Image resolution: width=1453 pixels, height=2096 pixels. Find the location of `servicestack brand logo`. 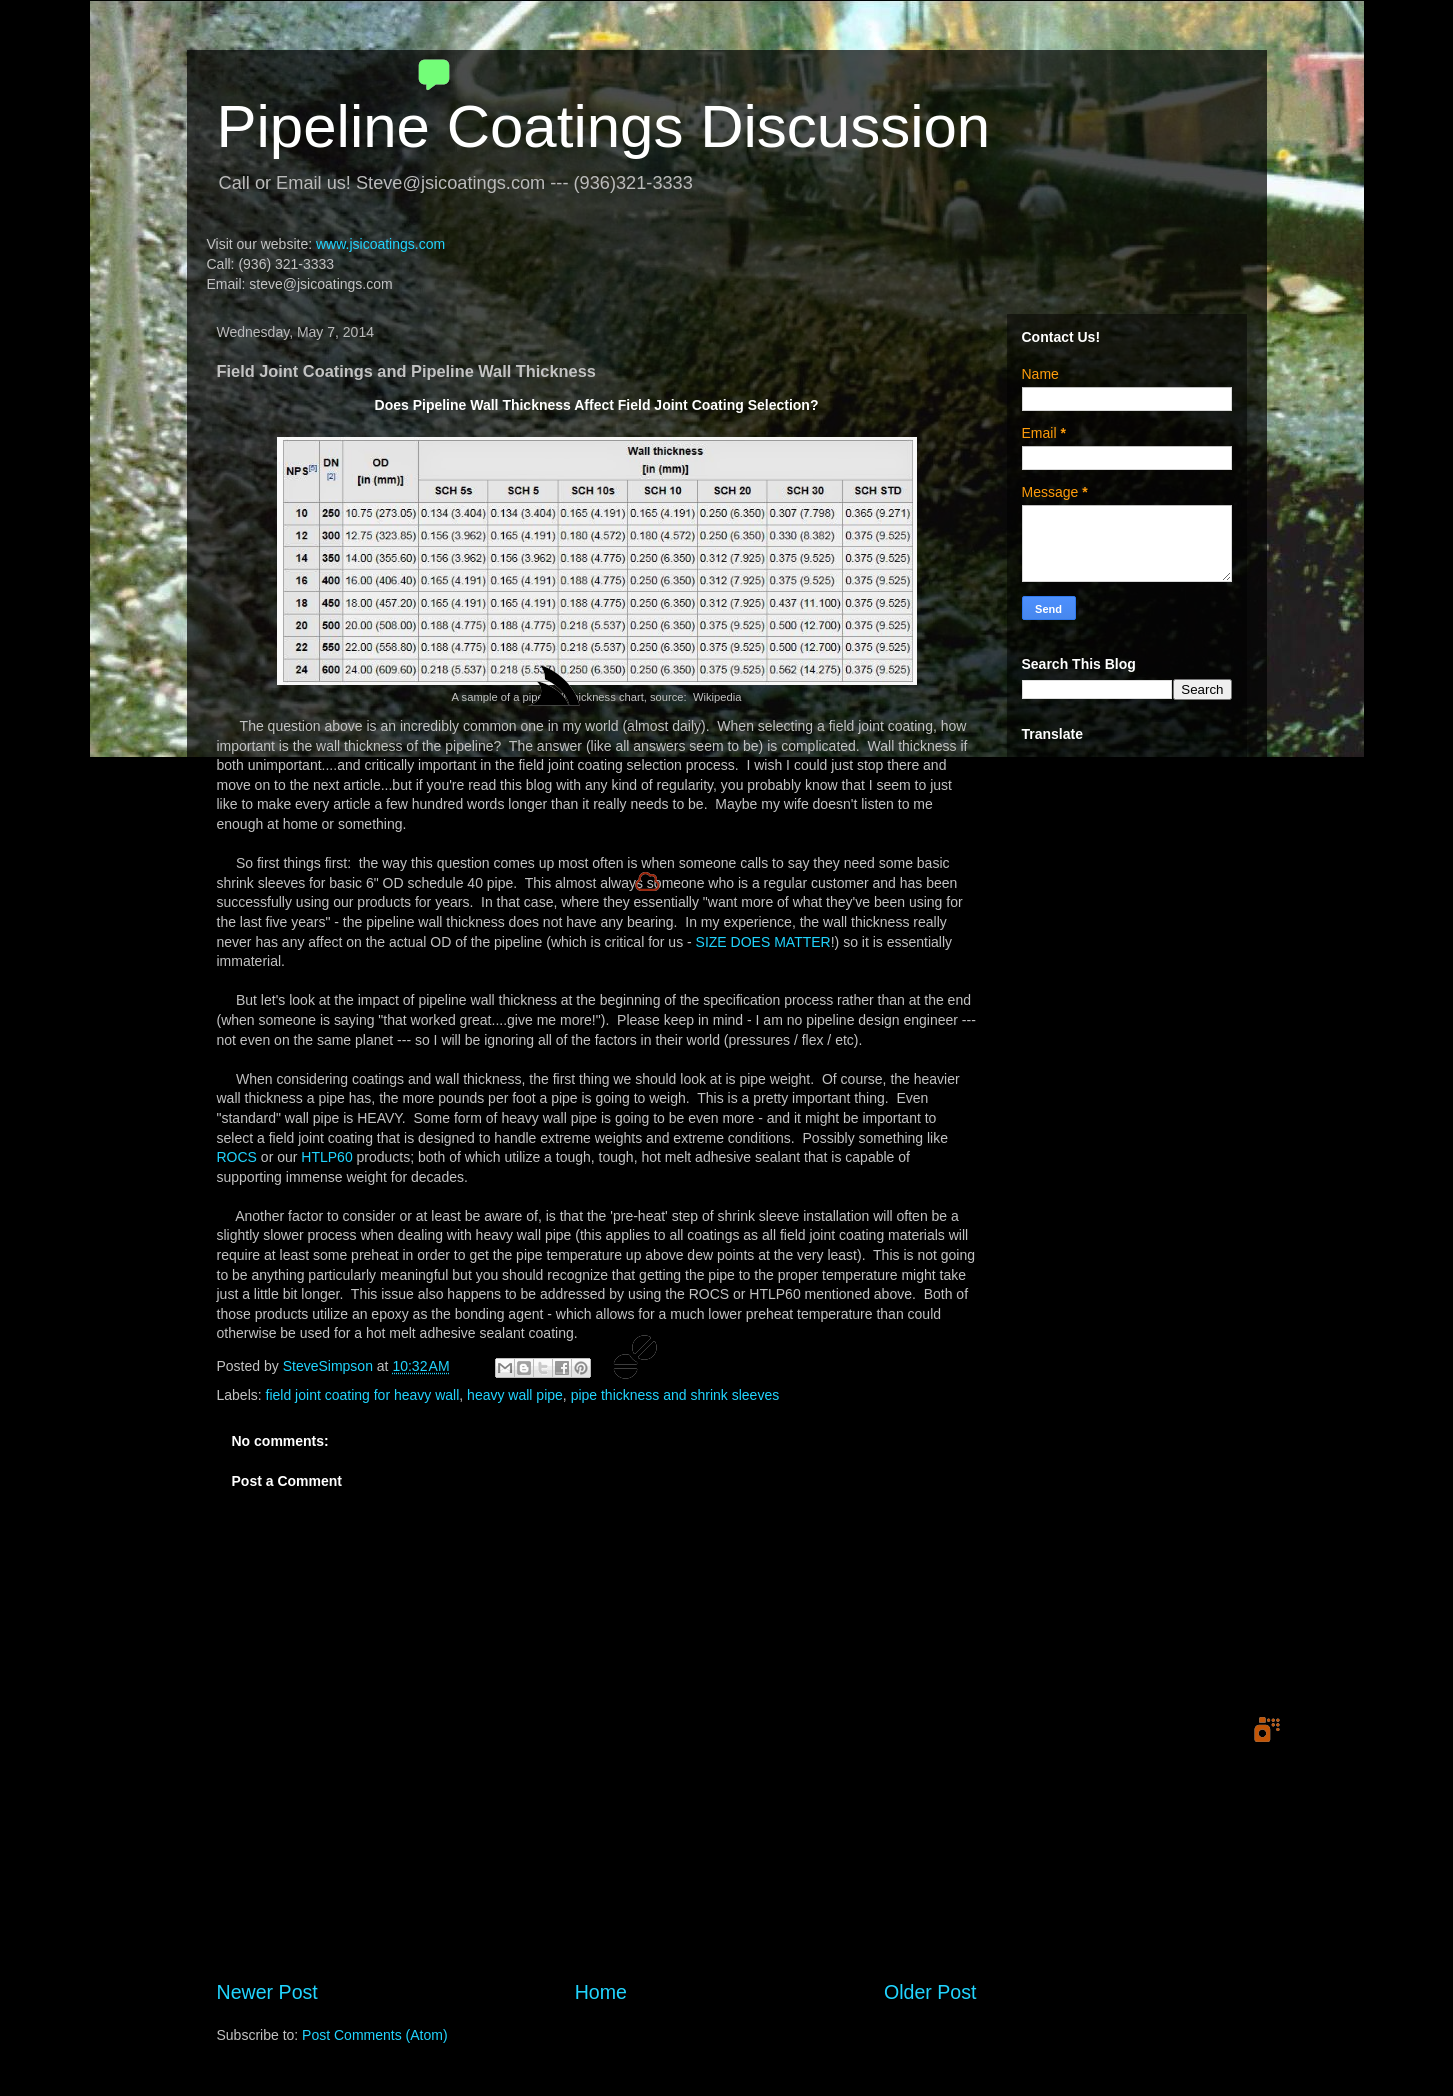

servicestack brand logo is located at coordinates (553, 685).